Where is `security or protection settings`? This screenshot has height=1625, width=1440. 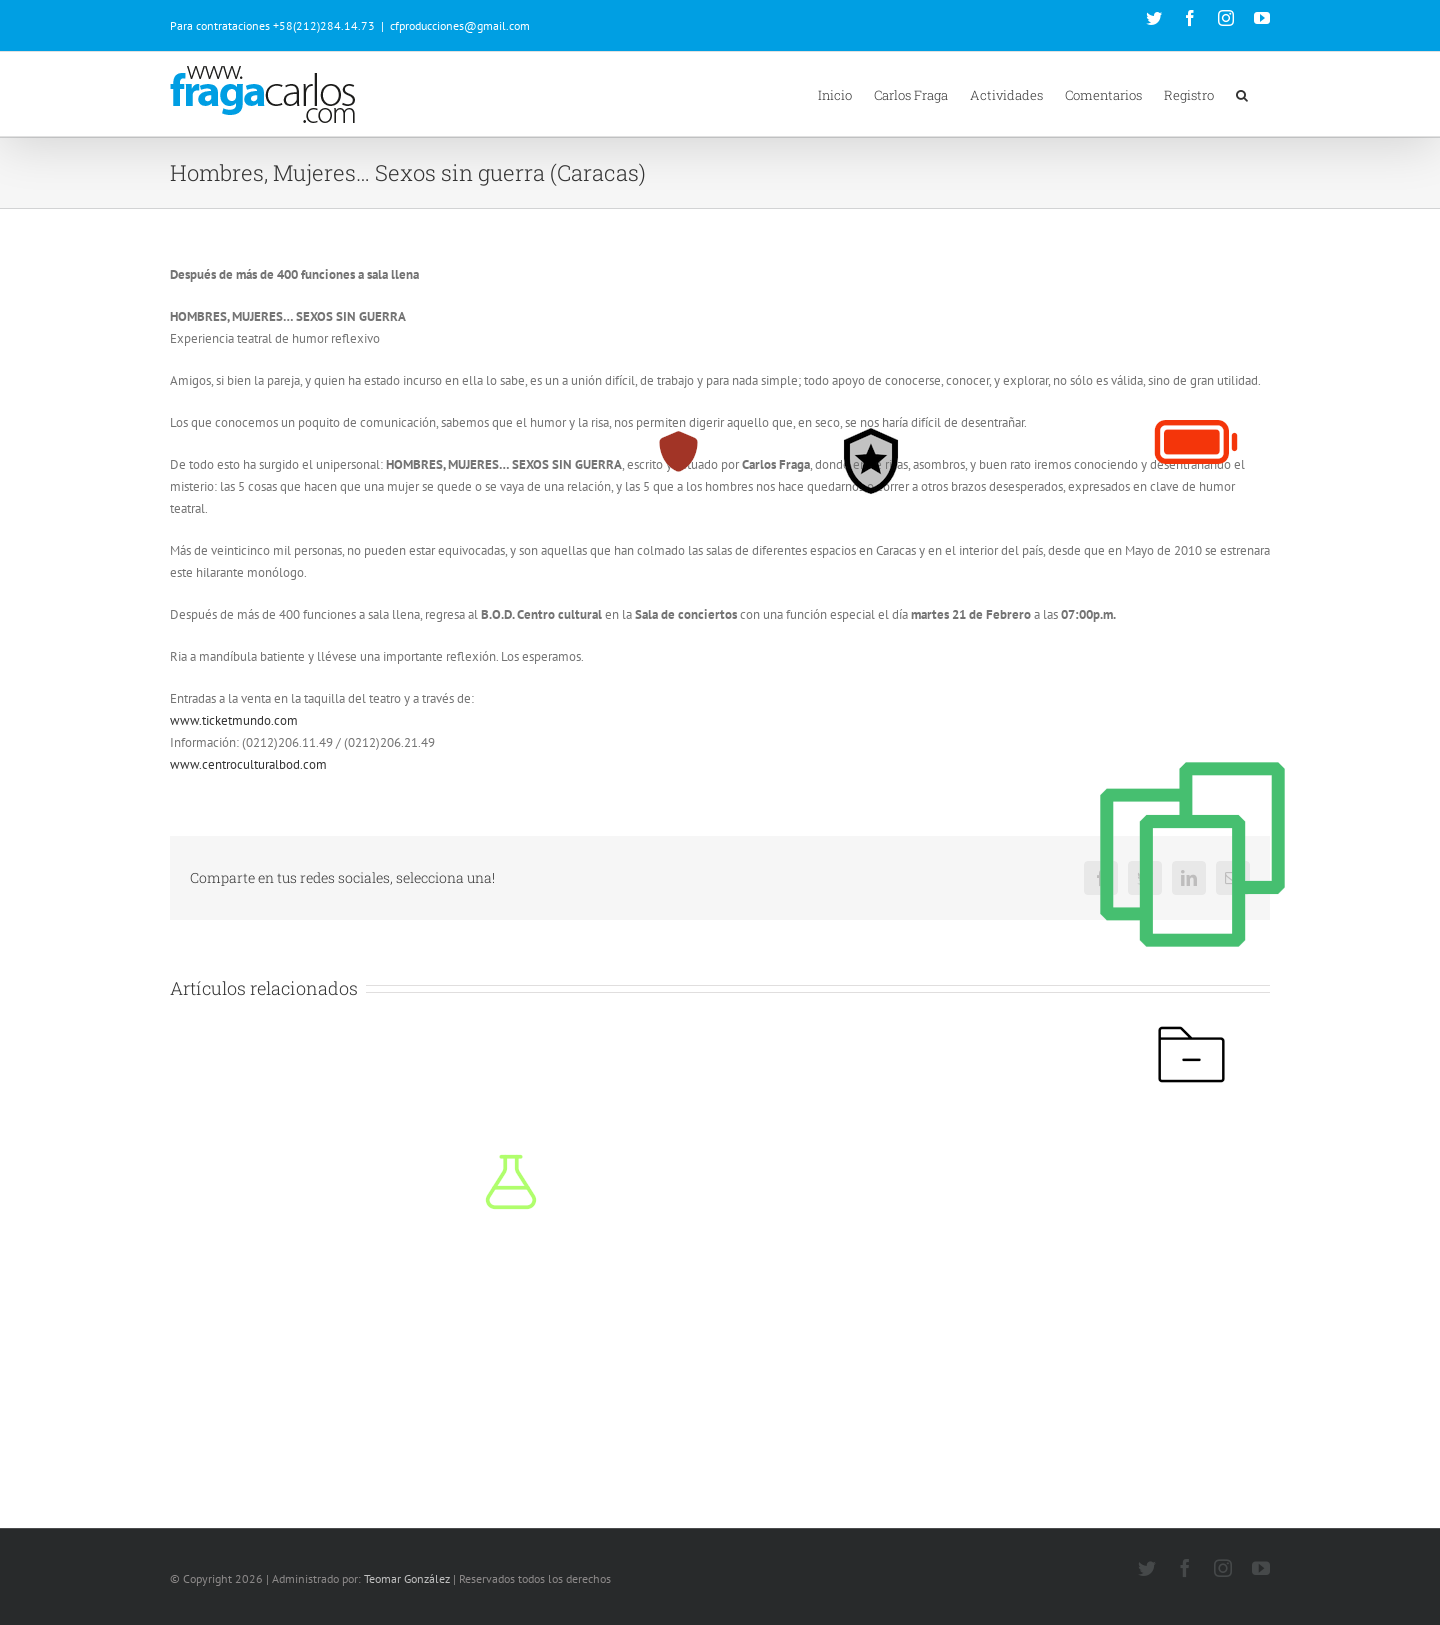
security or protection settings is located at coordinates (678, 451).